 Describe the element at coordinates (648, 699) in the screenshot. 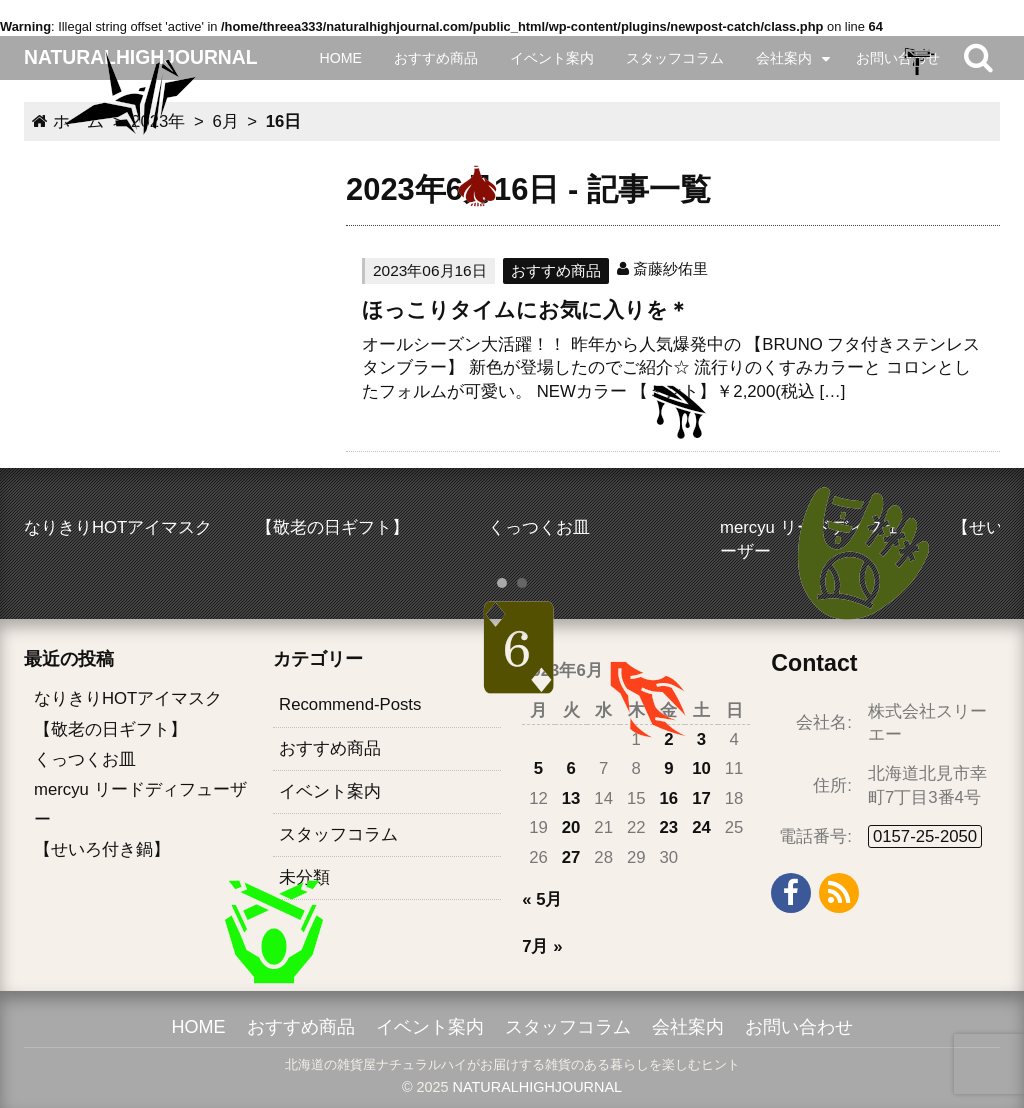

I see `a plant root or organic growth element` at that location.